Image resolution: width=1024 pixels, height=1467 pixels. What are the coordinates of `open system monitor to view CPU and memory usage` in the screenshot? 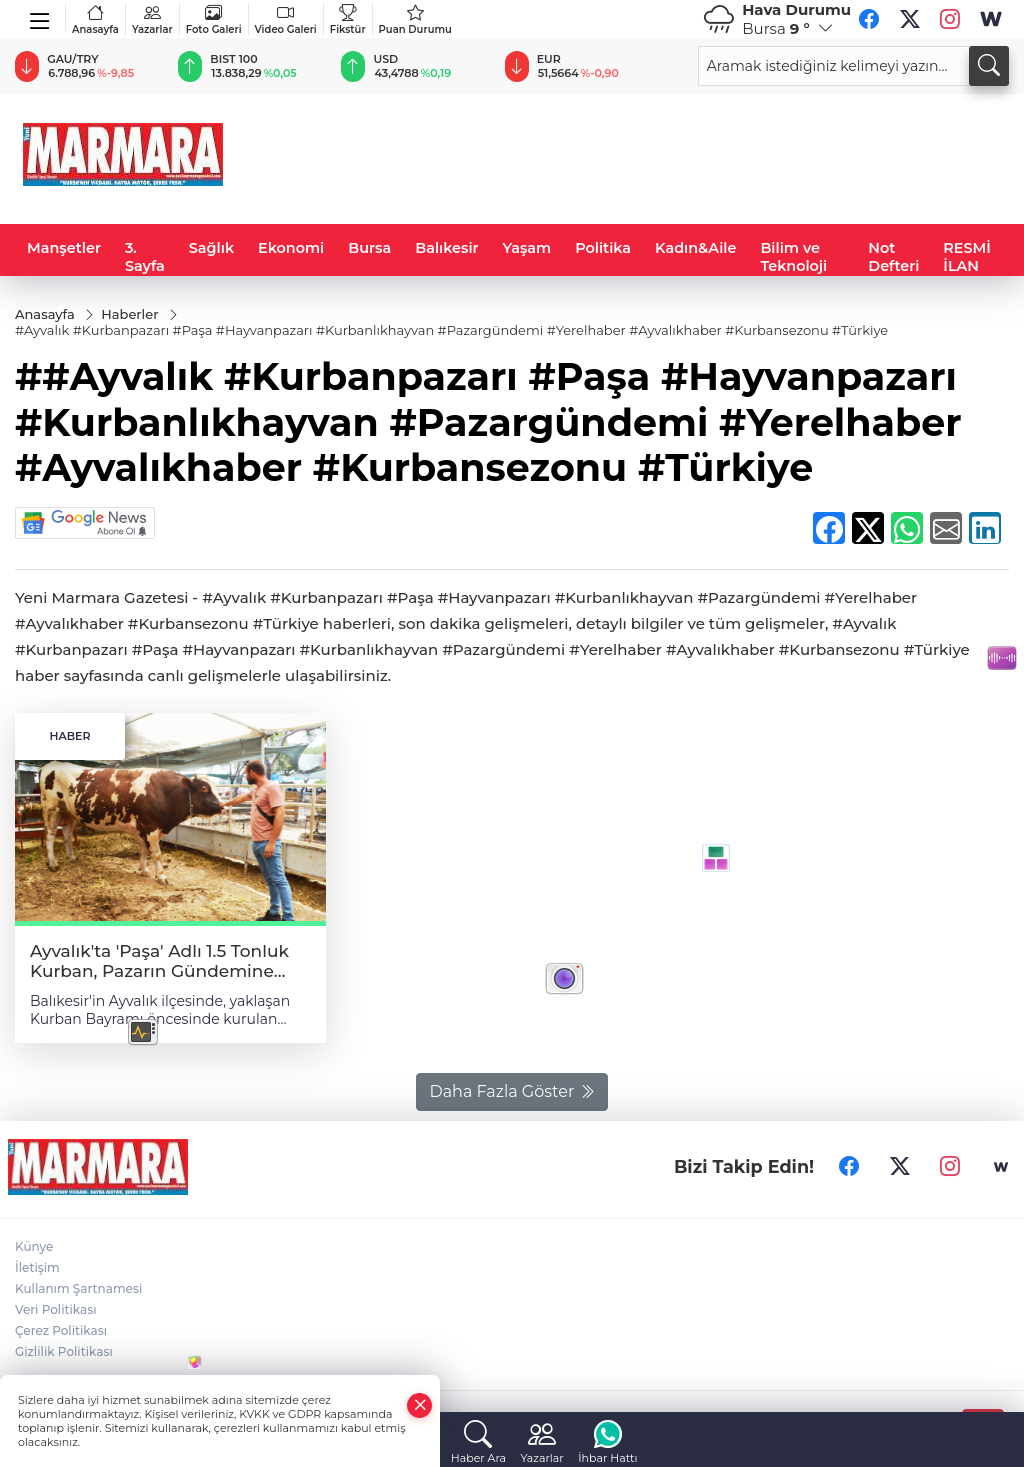 It's located at (143, 1032).